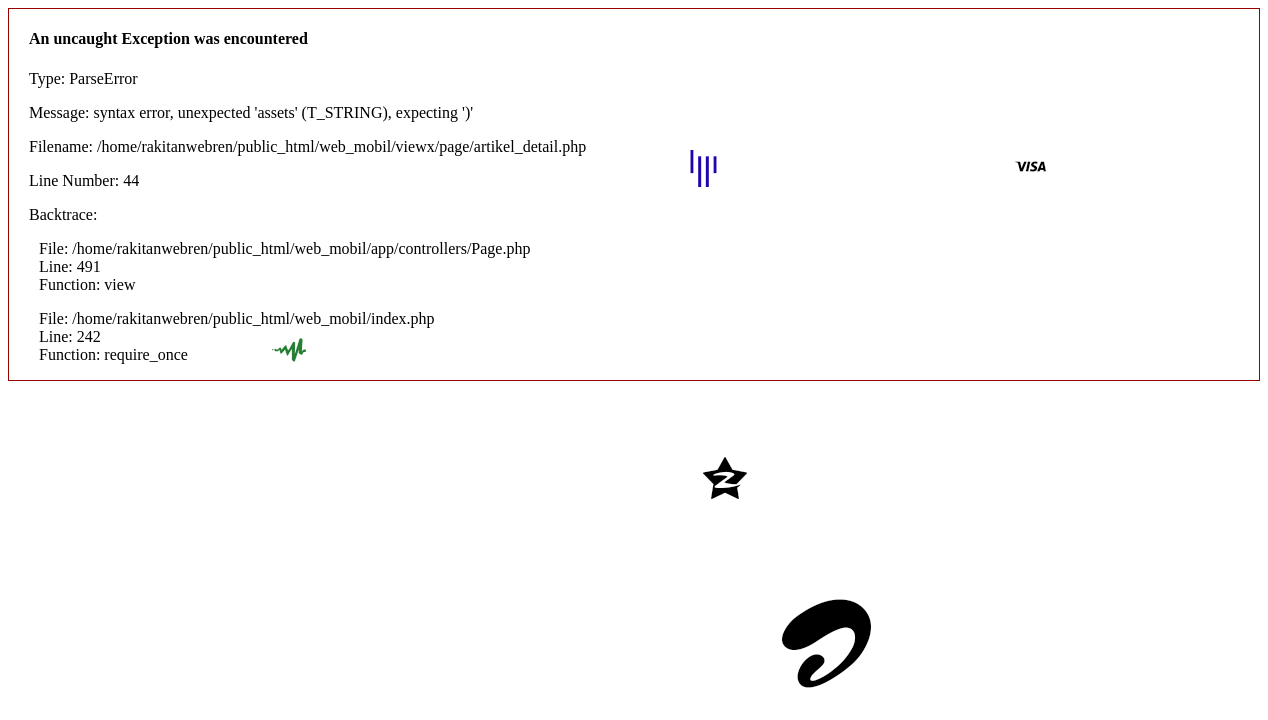 The width and height of the screenshot is (1268, 720). I want to click on airtel app or service, so click(826, 643).